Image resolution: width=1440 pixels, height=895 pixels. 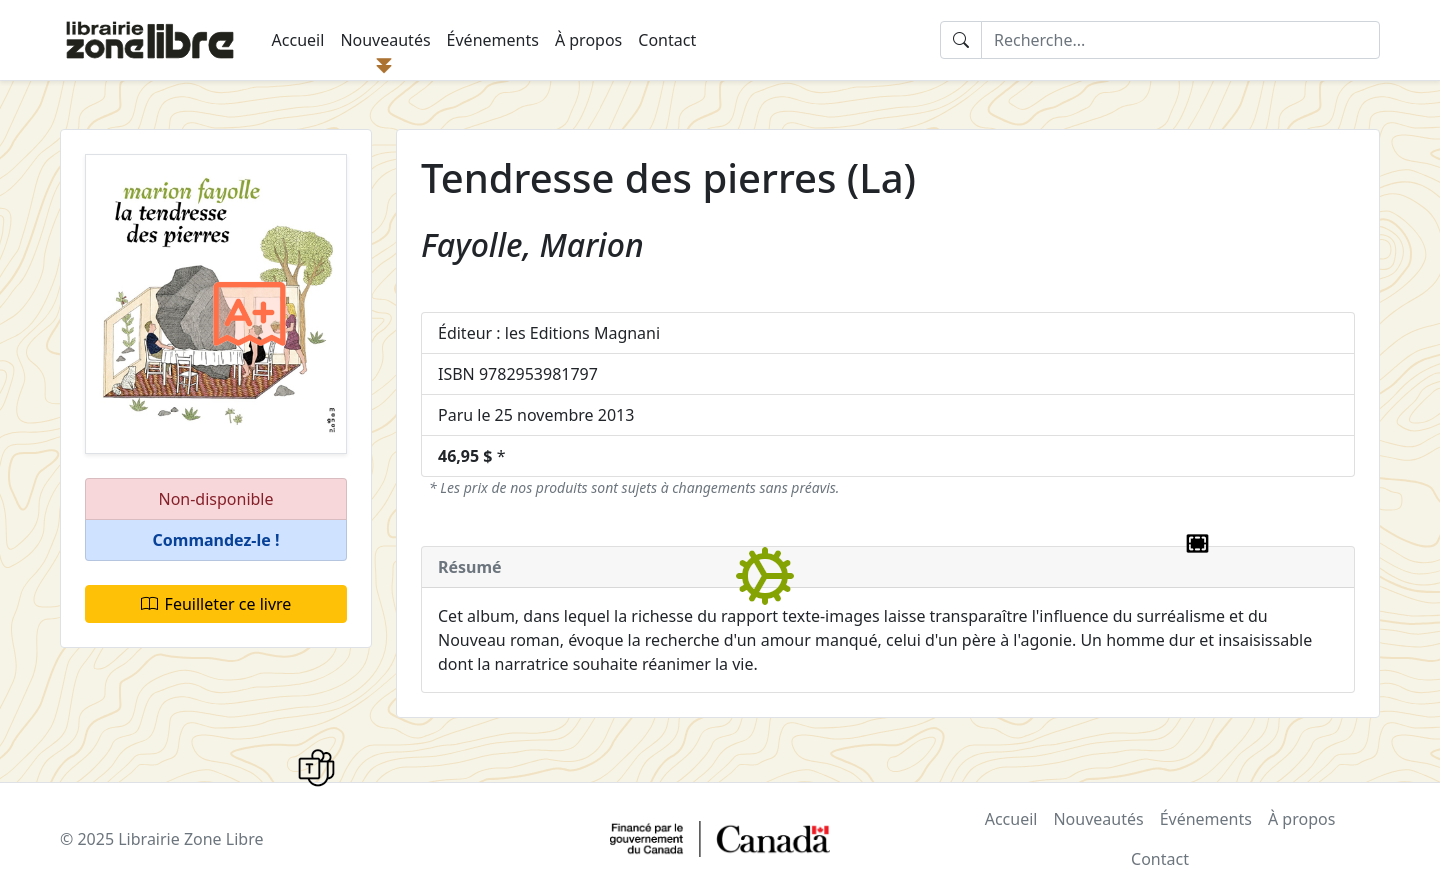 What do you see at coordinates (765, 576) in the screenshot?
I see `access settings or preferences` at bounding box center [765, 576].